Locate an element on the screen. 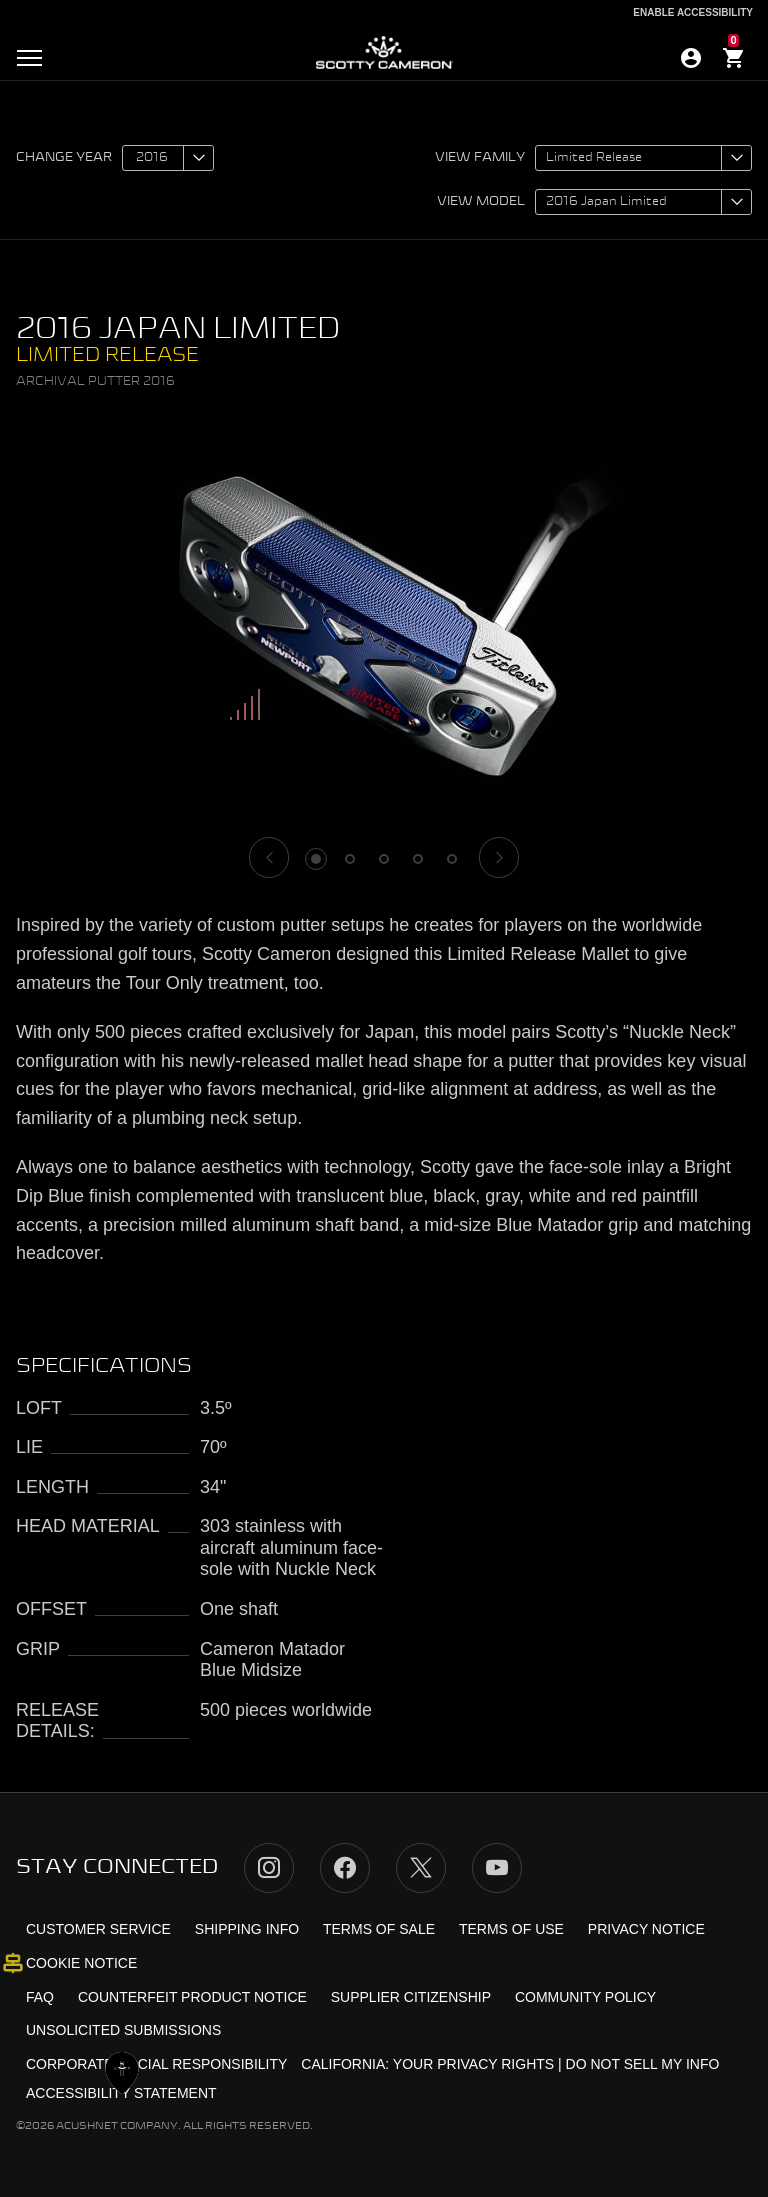 This screenshot has height=2197, width=768. indicates full cellular signal strength is located at coordinates (246, 706).